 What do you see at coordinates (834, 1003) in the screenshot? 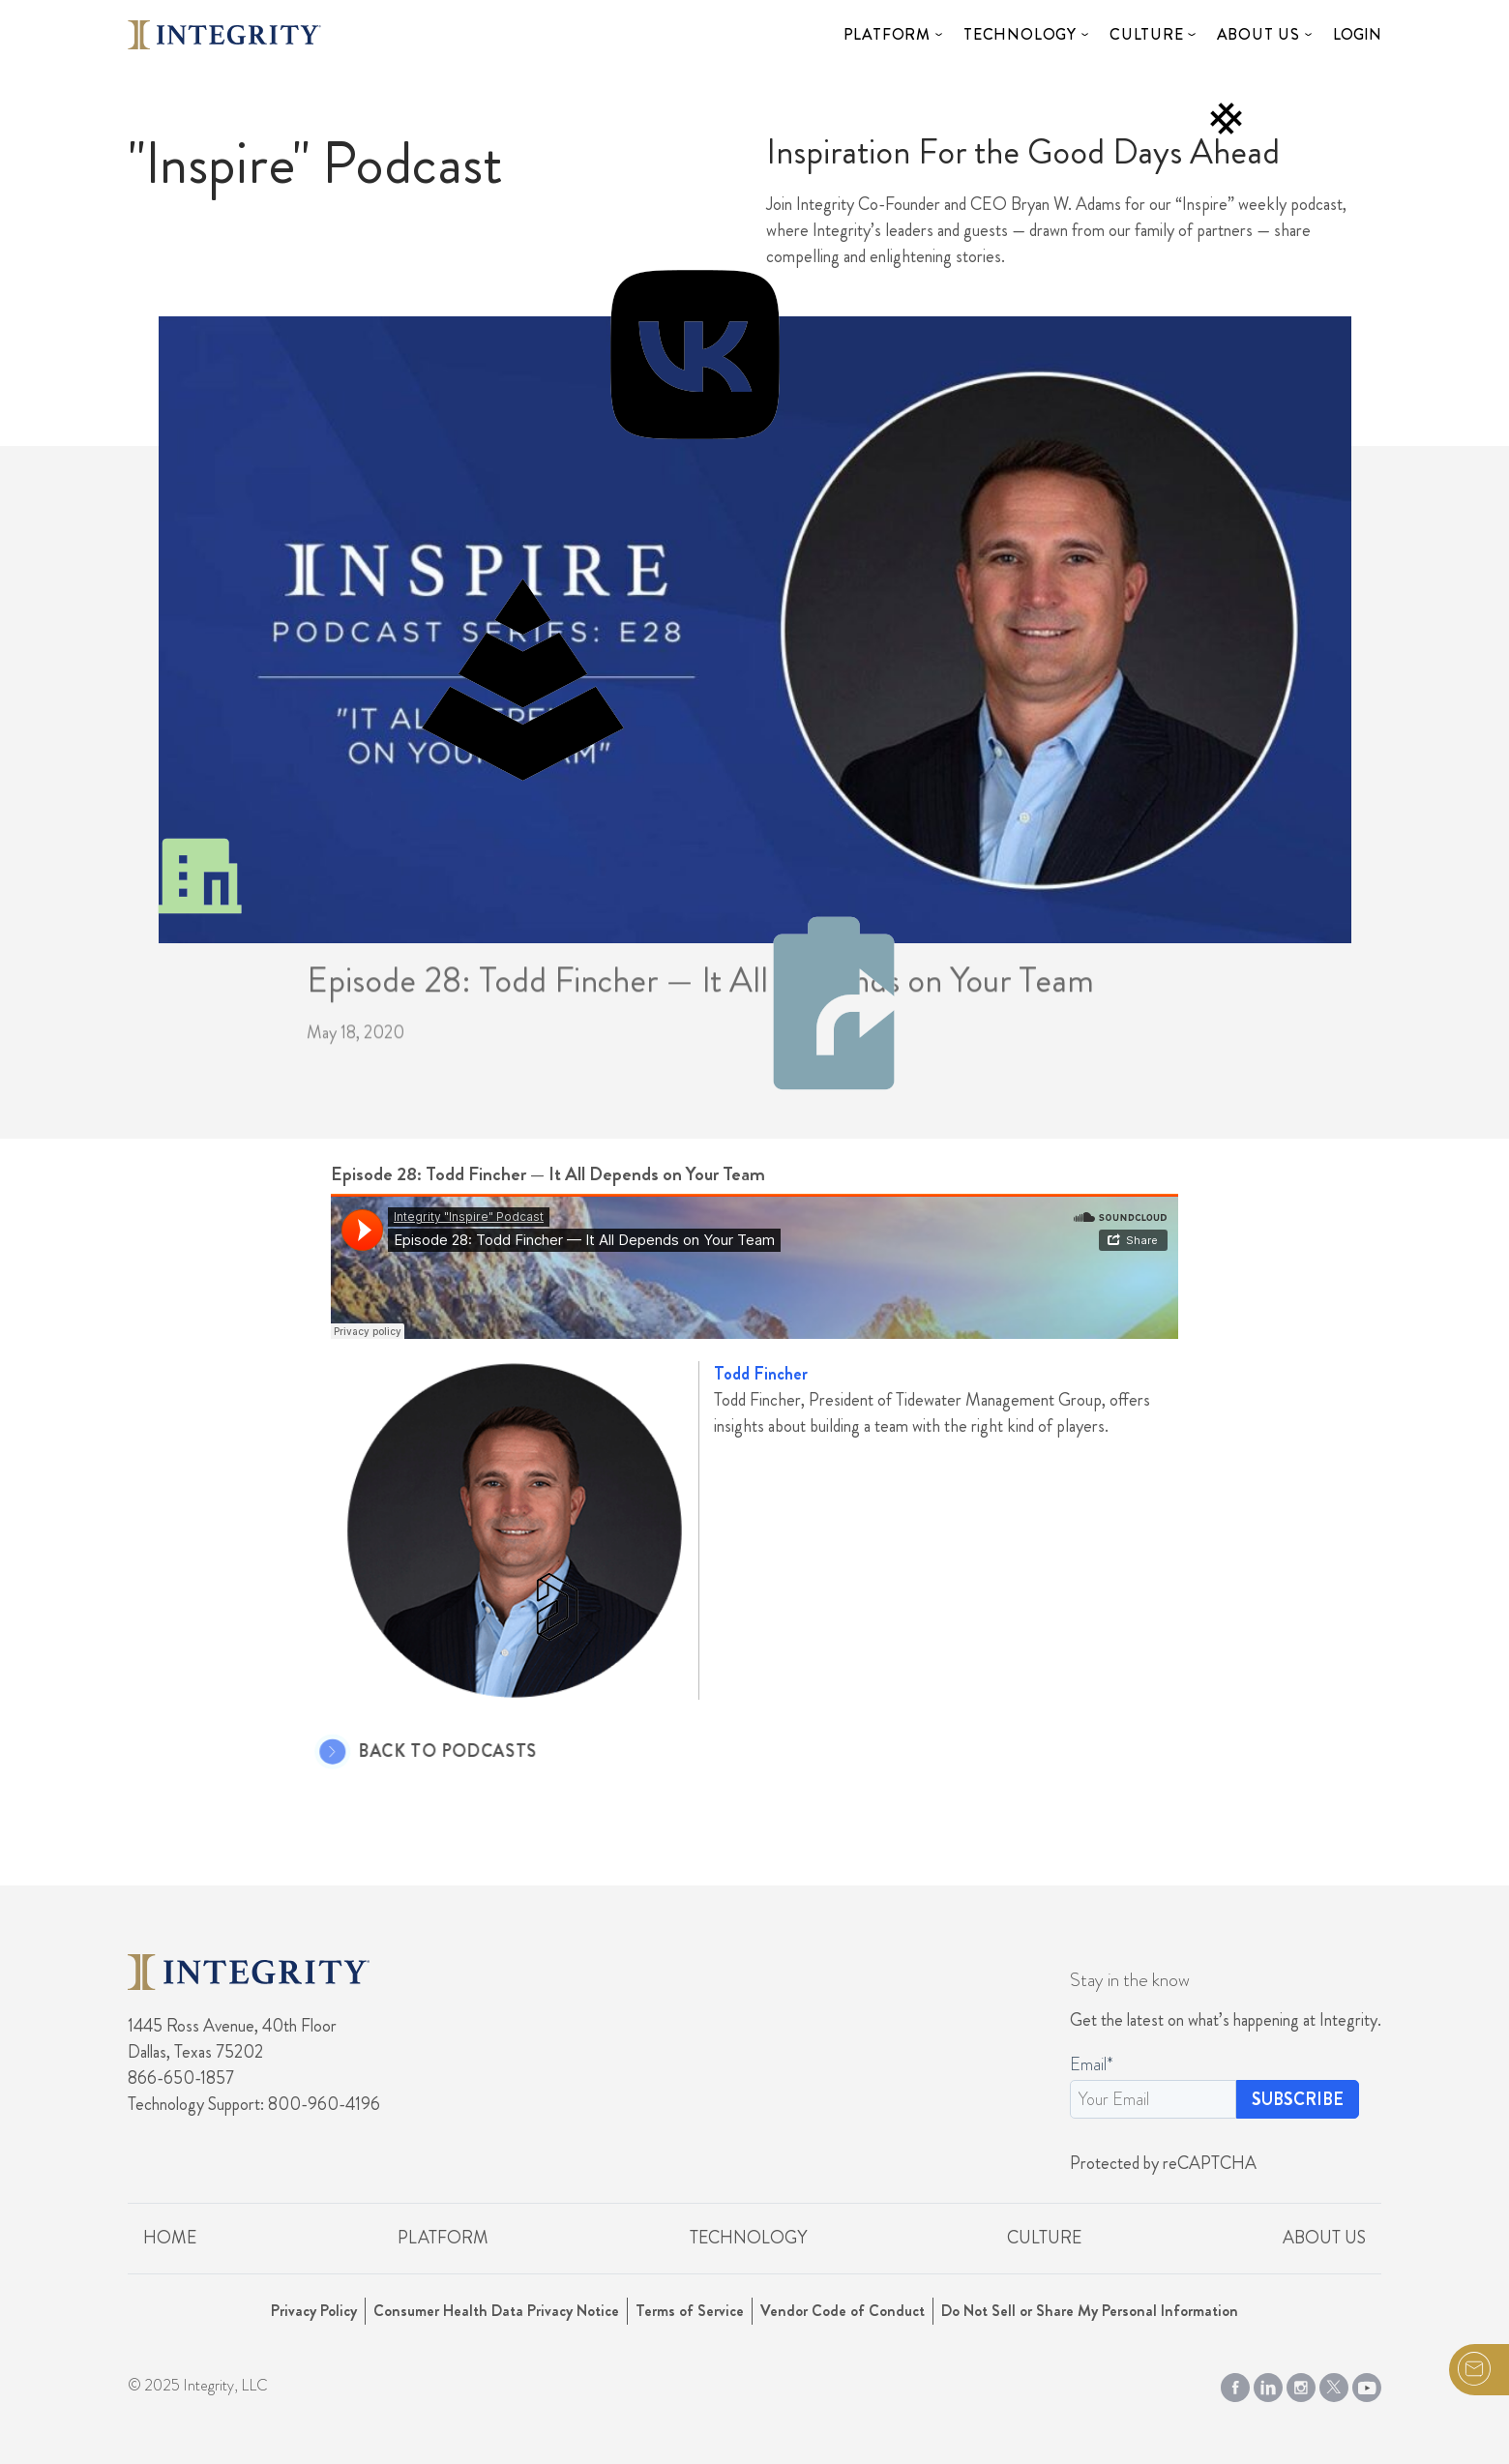
I see `share battery power with another device` at bounding box center [834, 1003].